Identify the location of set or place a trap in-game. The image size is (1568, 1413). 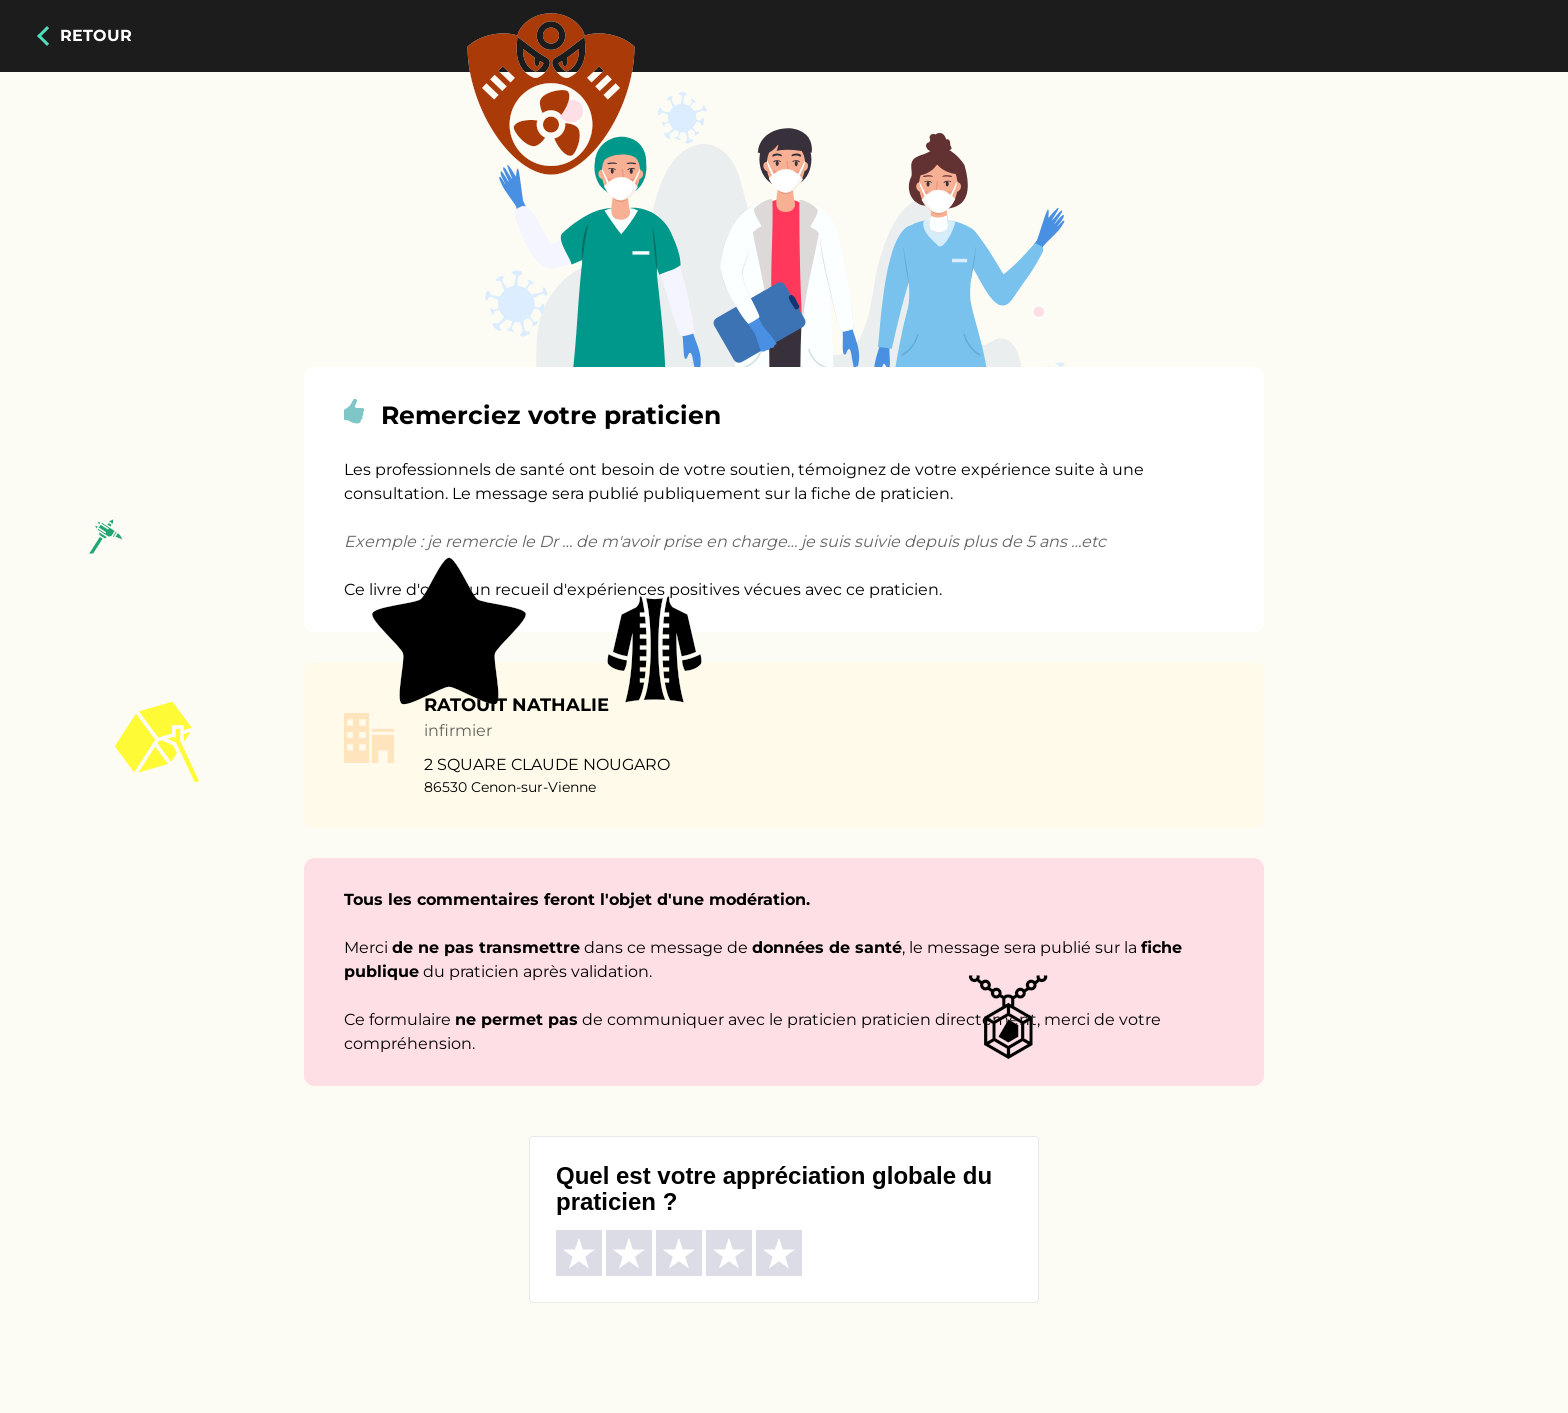
(157, 742).